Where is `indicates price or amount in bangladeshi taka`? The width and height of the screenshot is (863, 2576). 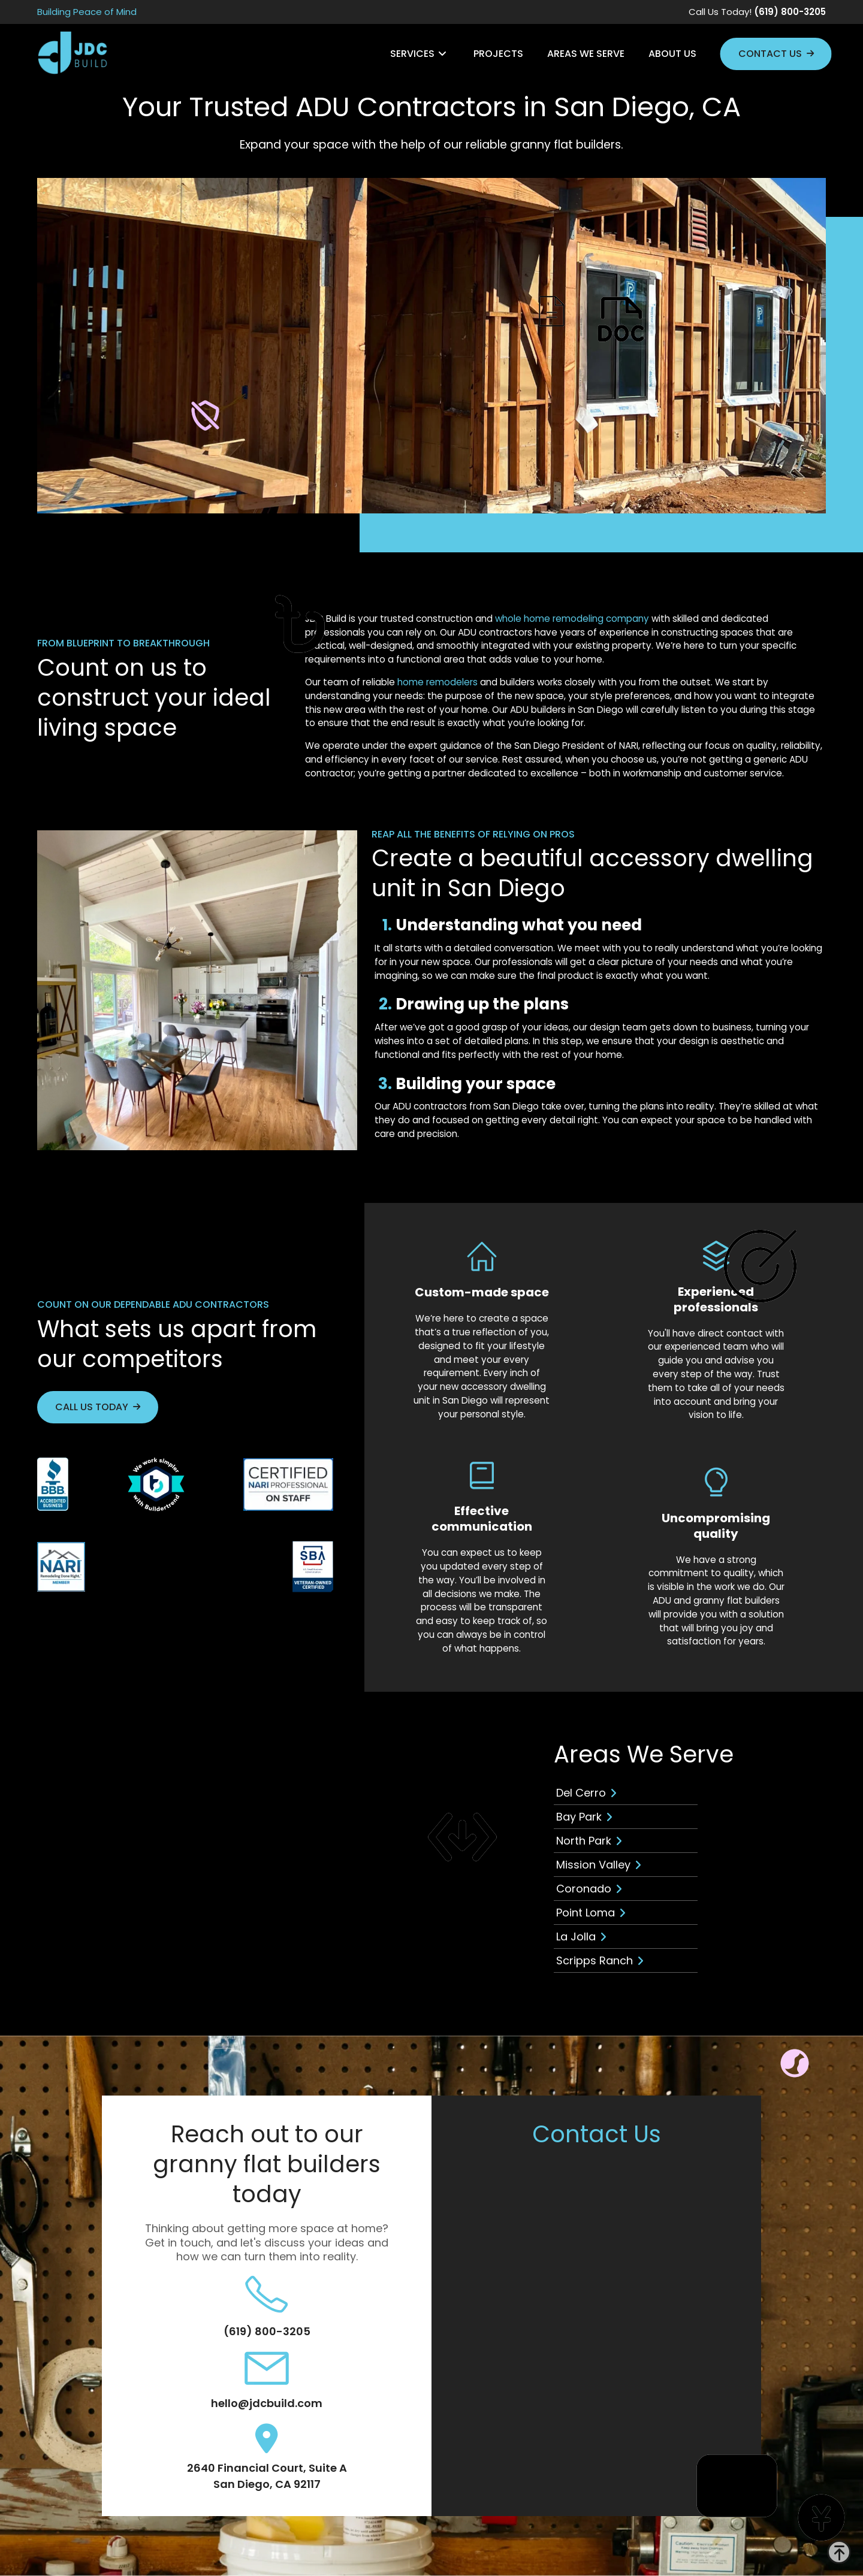 indicates price or amount in bangladeshi taka is located at coordinates (300, 624).